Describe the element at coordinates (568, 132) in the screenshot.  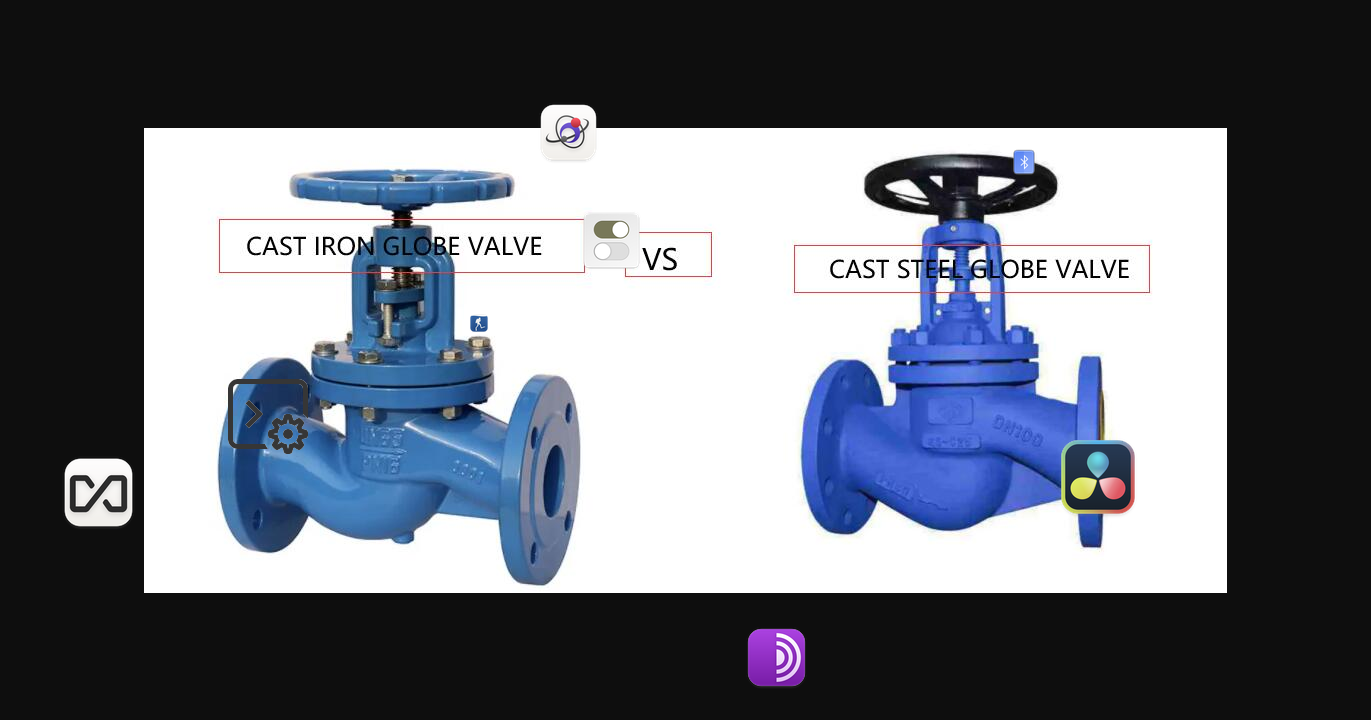
I see `open mkvmerge video merging tool` at that location.